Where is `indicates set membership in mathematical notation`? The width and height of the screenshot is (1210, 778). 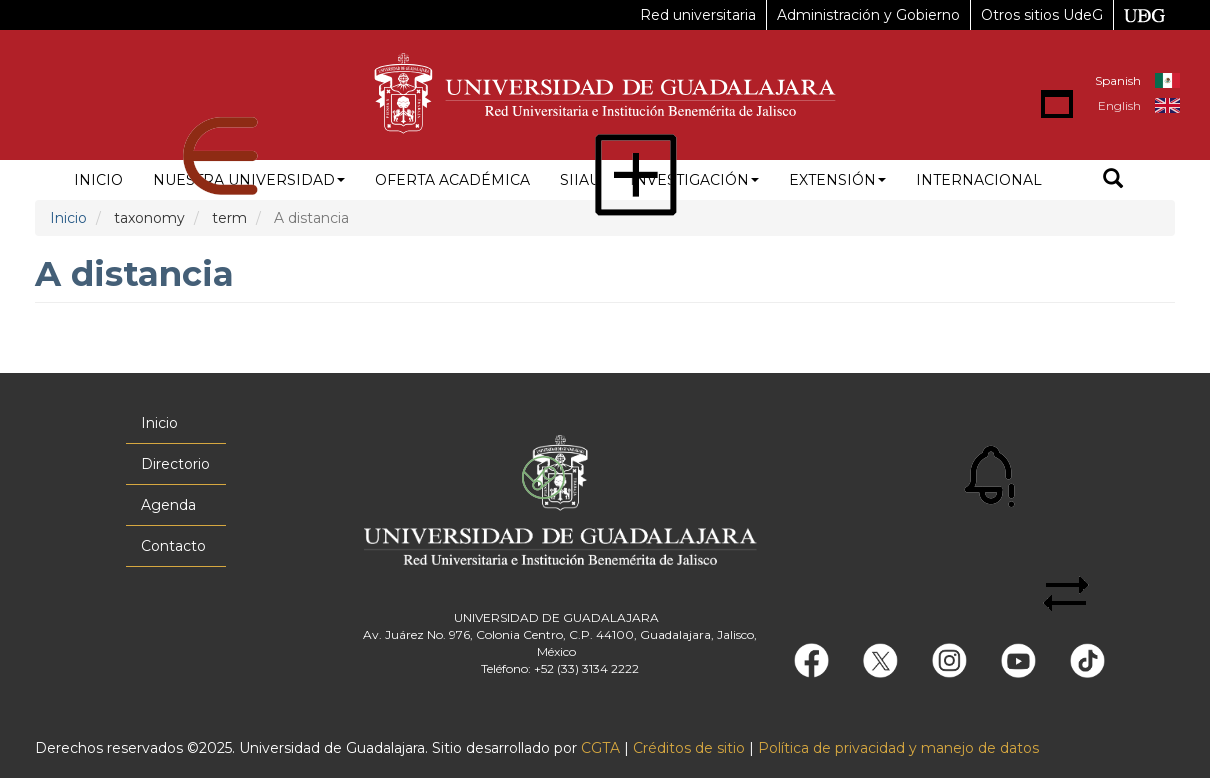
indicates set membership in mathematical notation is located at coordinates (222, 156).